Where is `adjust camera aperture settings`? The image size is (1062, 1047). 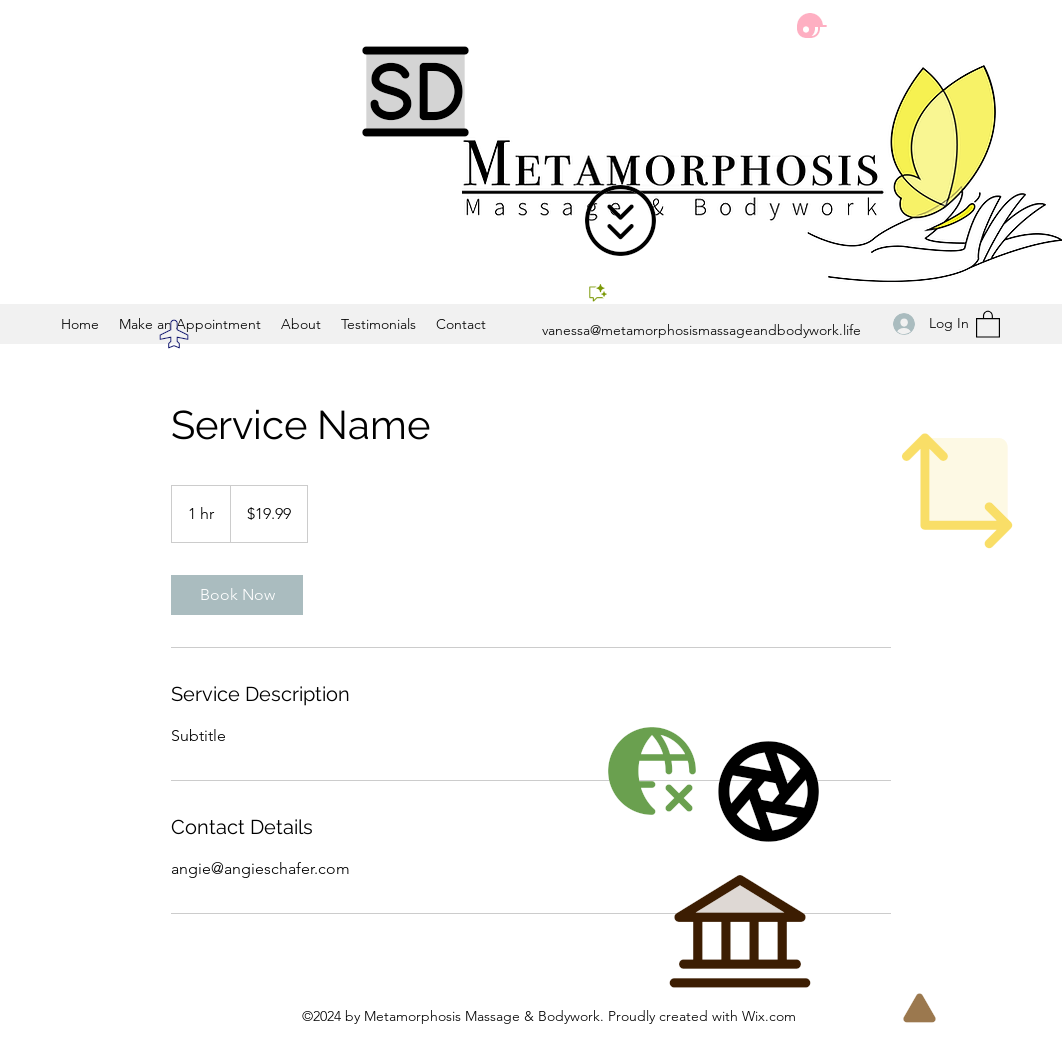 adjust camera aperture settings is located at coordinates (768, 791).